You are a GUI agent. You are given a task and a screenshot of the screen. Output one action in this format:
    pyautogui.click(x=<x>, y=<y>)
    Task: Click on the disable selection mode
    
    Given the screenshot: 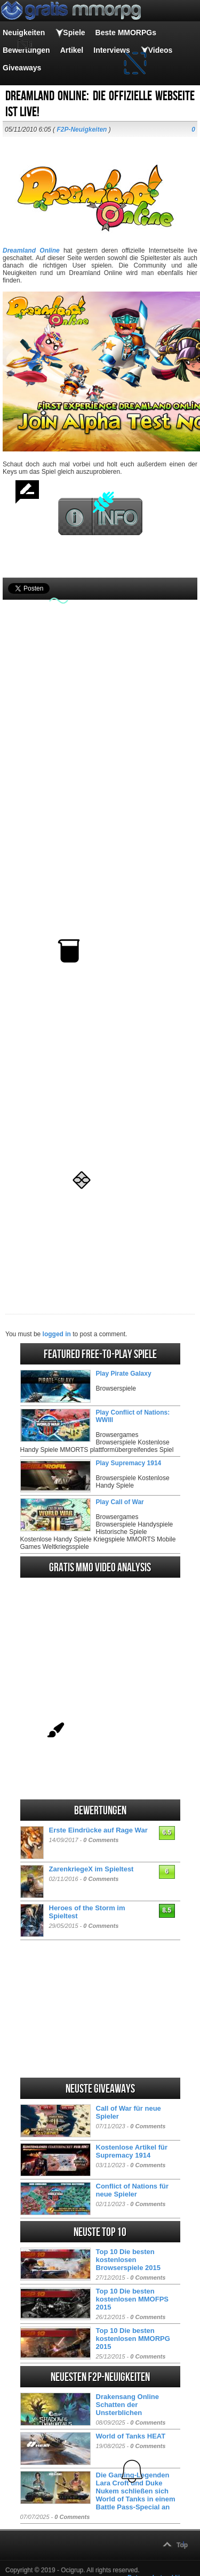 What is the action you would take?
    pyautogui.click(x=135, y=63)
    